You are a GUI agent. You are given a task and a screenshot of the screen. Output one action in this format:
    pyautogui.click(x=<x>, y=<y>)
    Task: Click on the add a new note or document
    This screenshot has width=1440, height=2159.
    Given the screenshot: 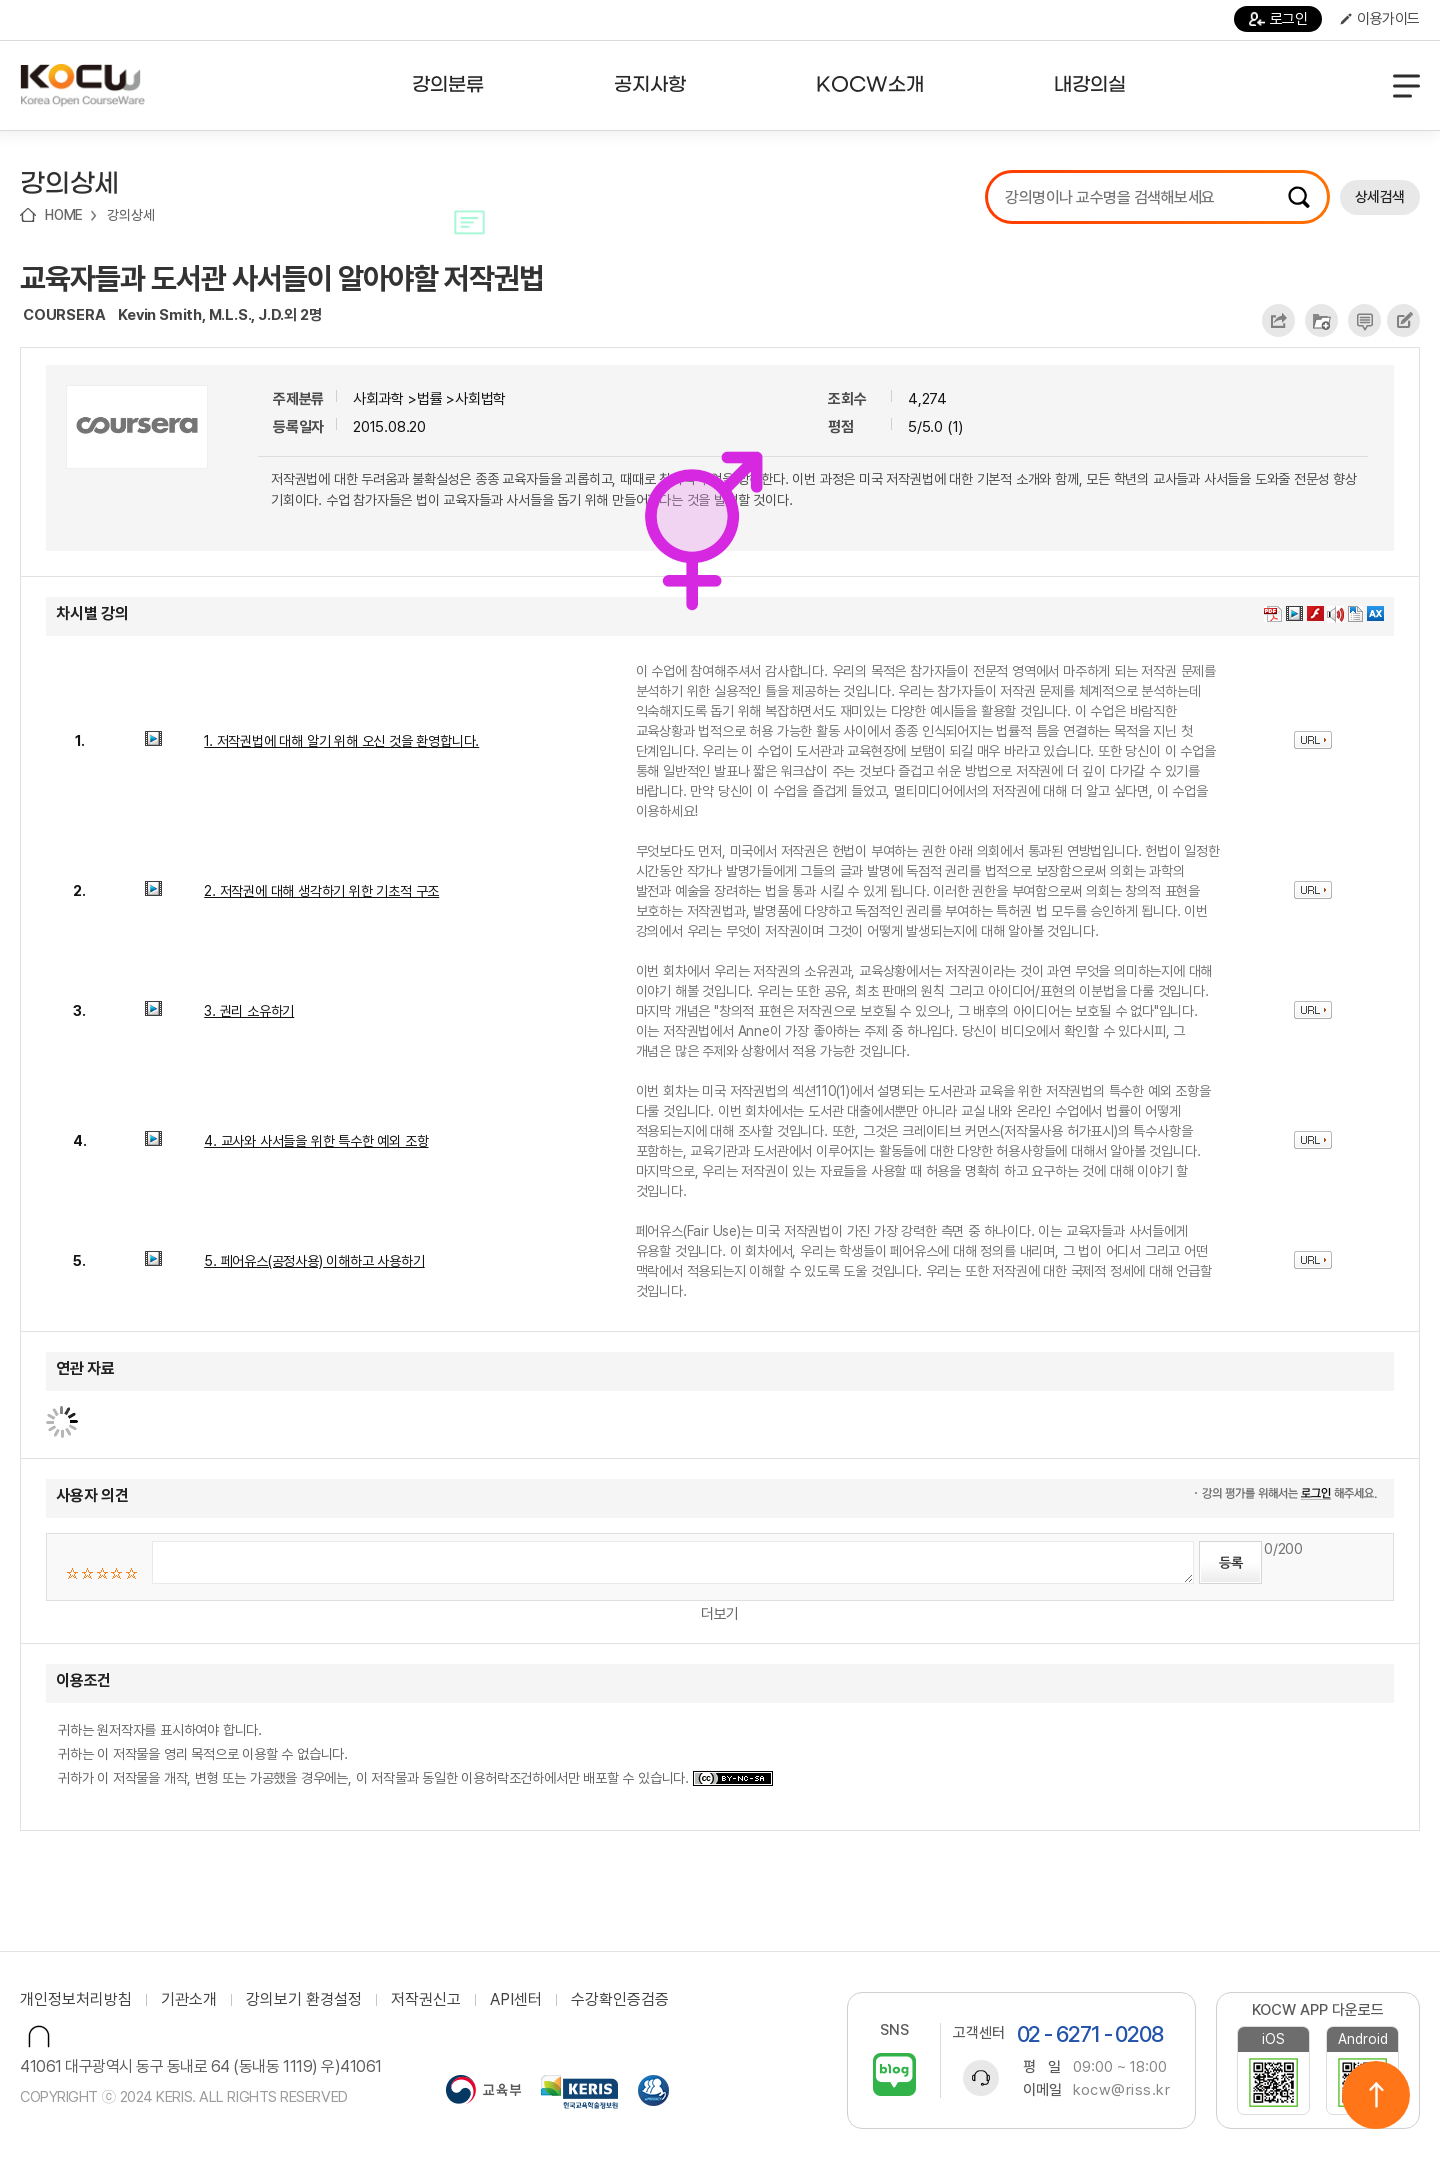 What is the action you would take?
    pyautogui.click(x=469, y=223)
    